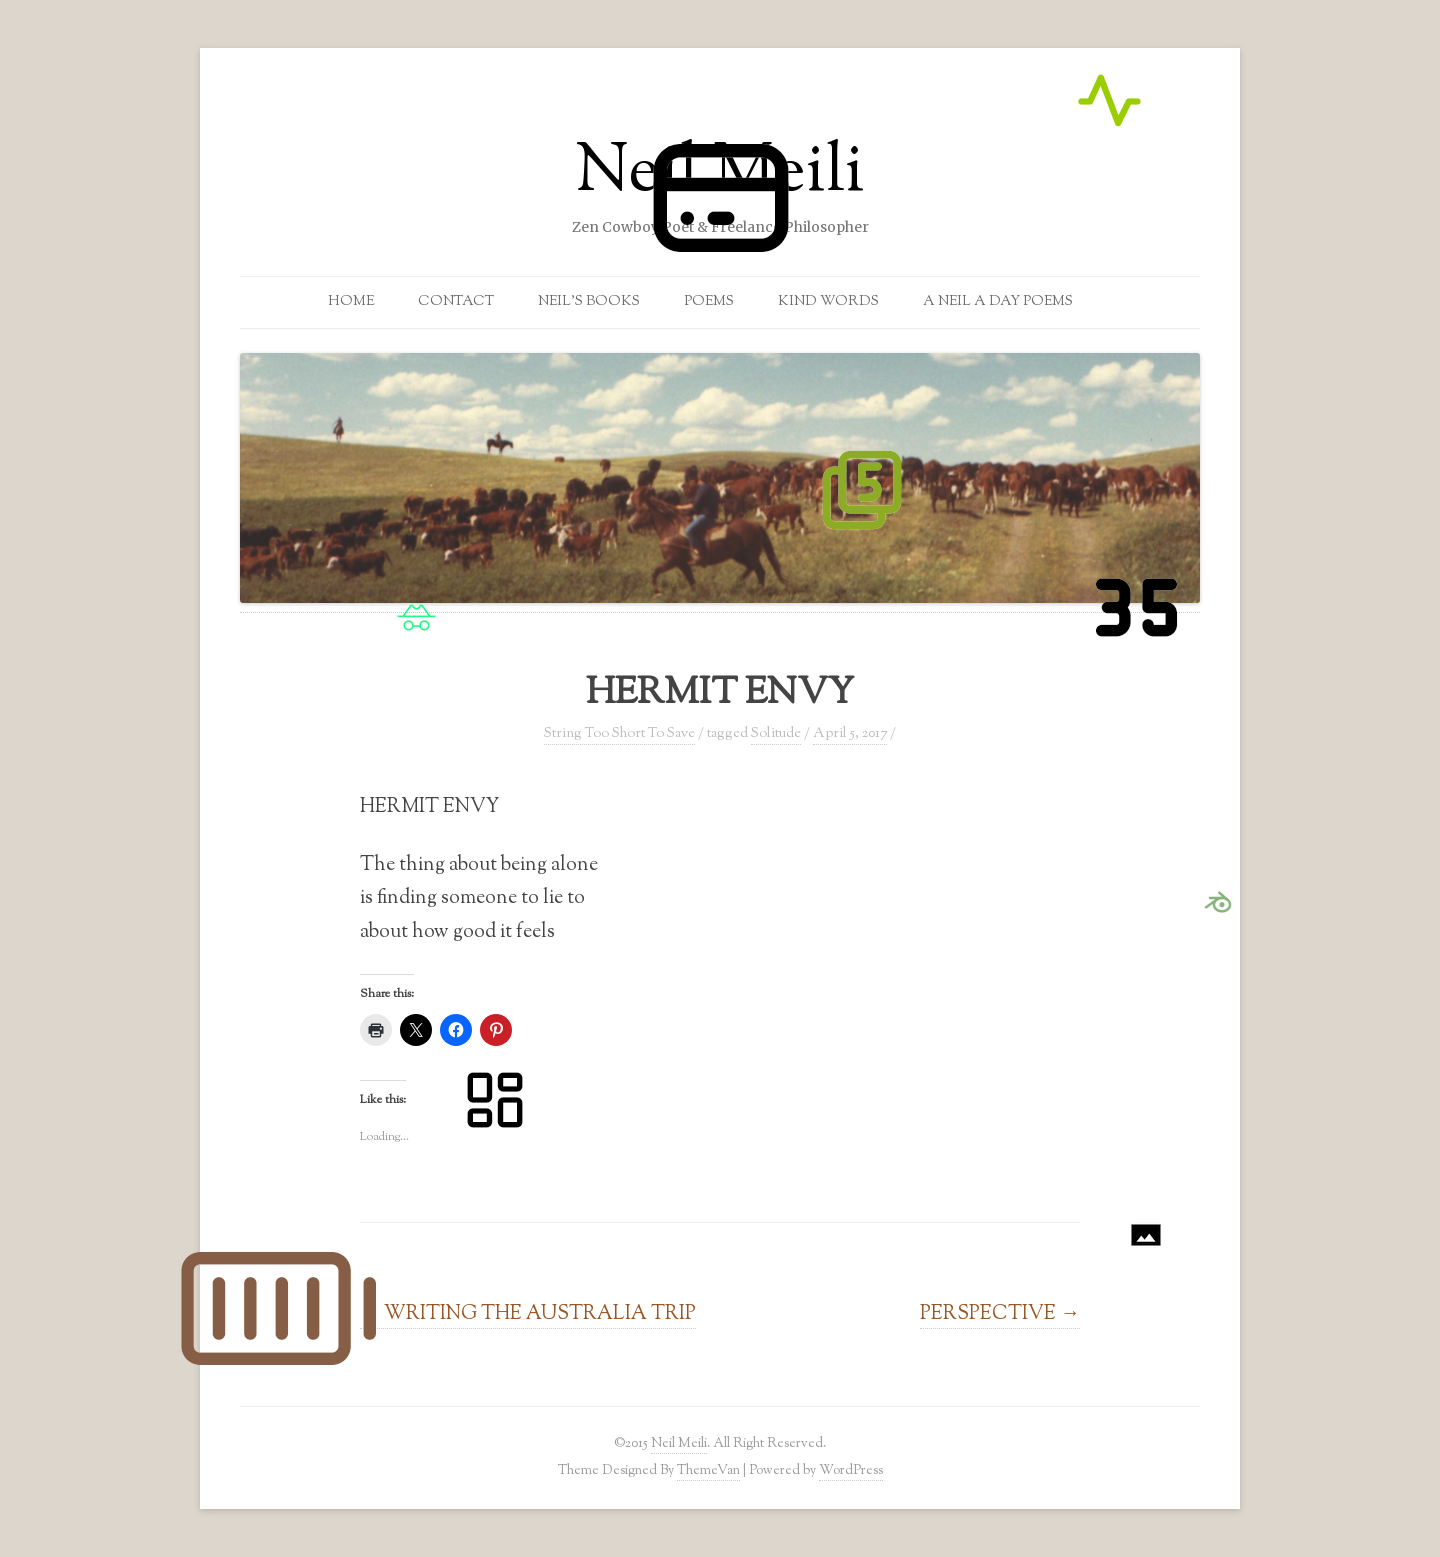 This screenshot has height=1557, width=1440. I want to click on indicates battery is fully charged, so click(275, 1308).